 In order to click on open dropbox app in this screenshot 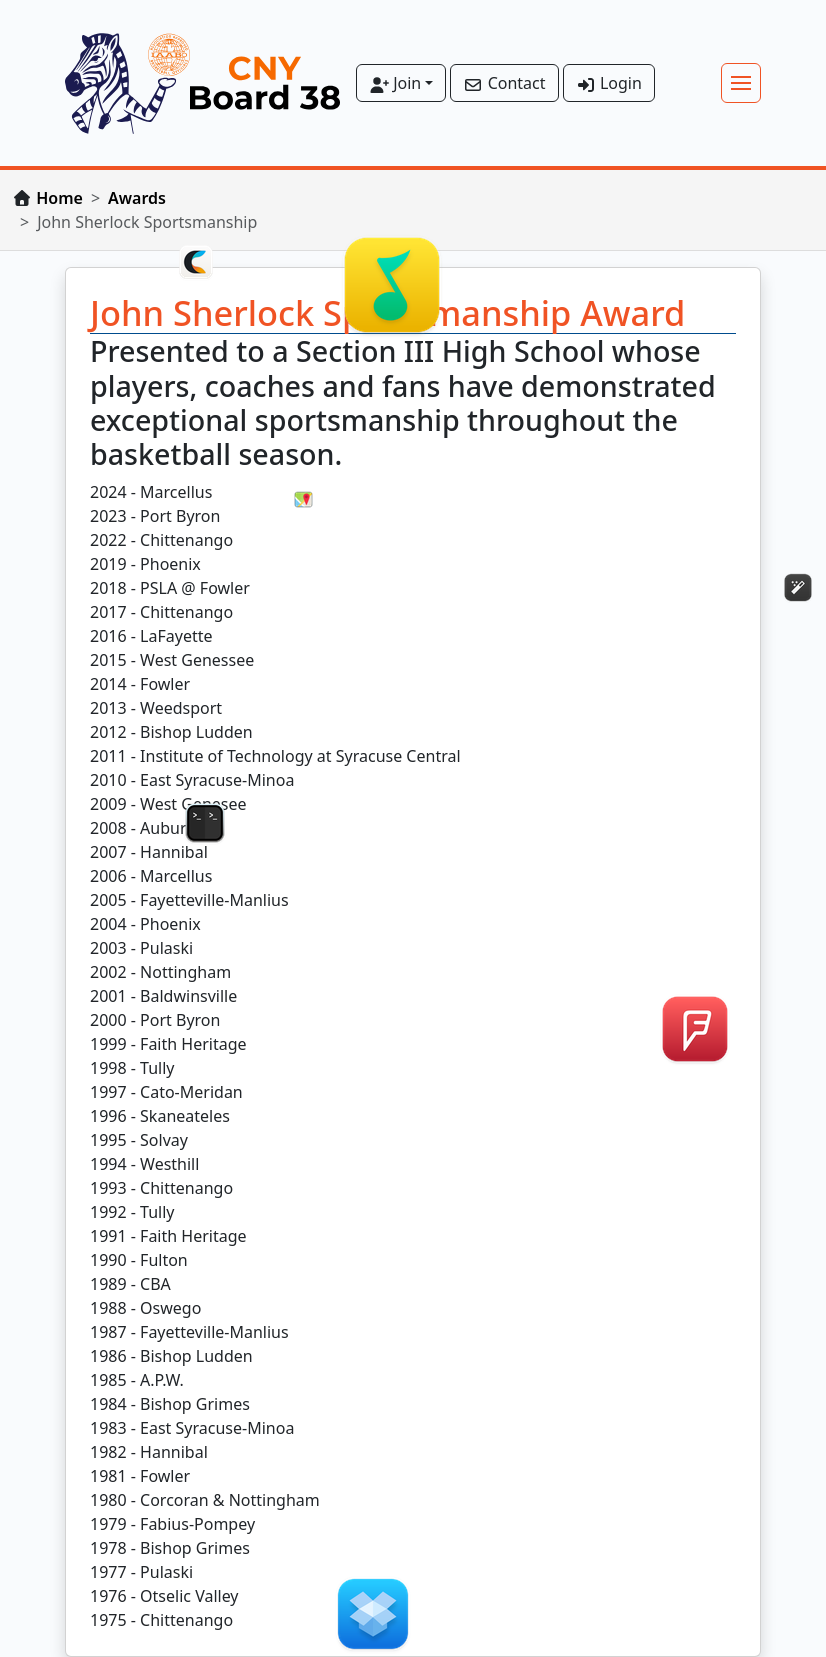, I will do `click(373, 1614)`.